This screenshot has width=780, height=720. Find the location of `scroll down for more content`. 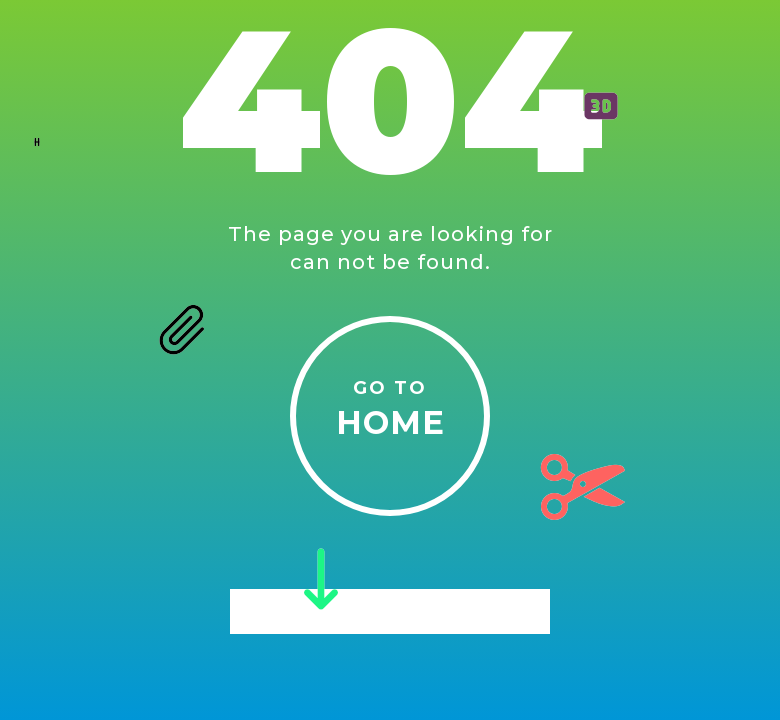

scroll down for more content is located at coordinates (321, 579).